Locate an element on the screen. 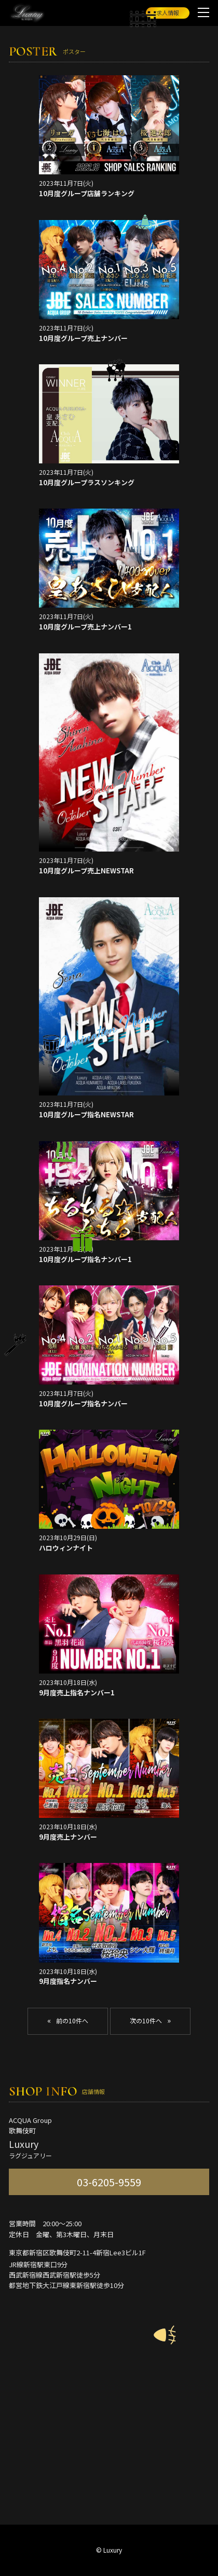 The width and height of the screenshot is (218, 2576). indicates honey or sweetener ingredient is located at coordinates (116, 370).